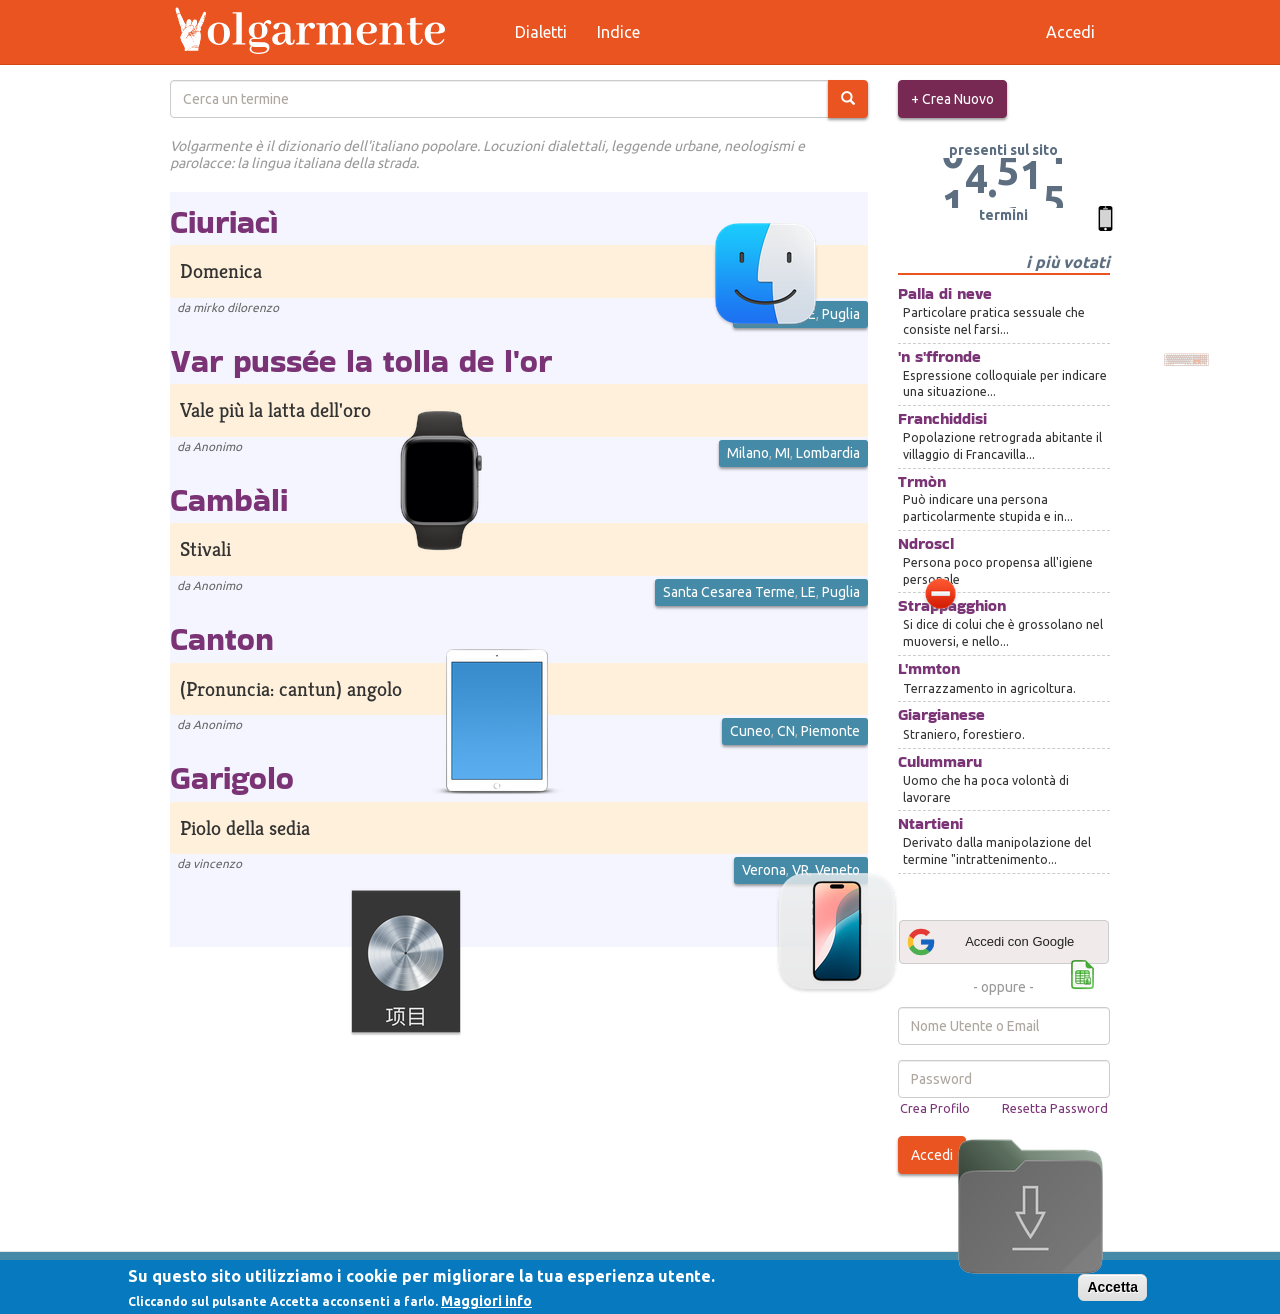 This screenshot has height=1314, width=1280. Describe the element at coordinates (497, 720) in the screenshot. I see `manage connected iPad device` at that location.